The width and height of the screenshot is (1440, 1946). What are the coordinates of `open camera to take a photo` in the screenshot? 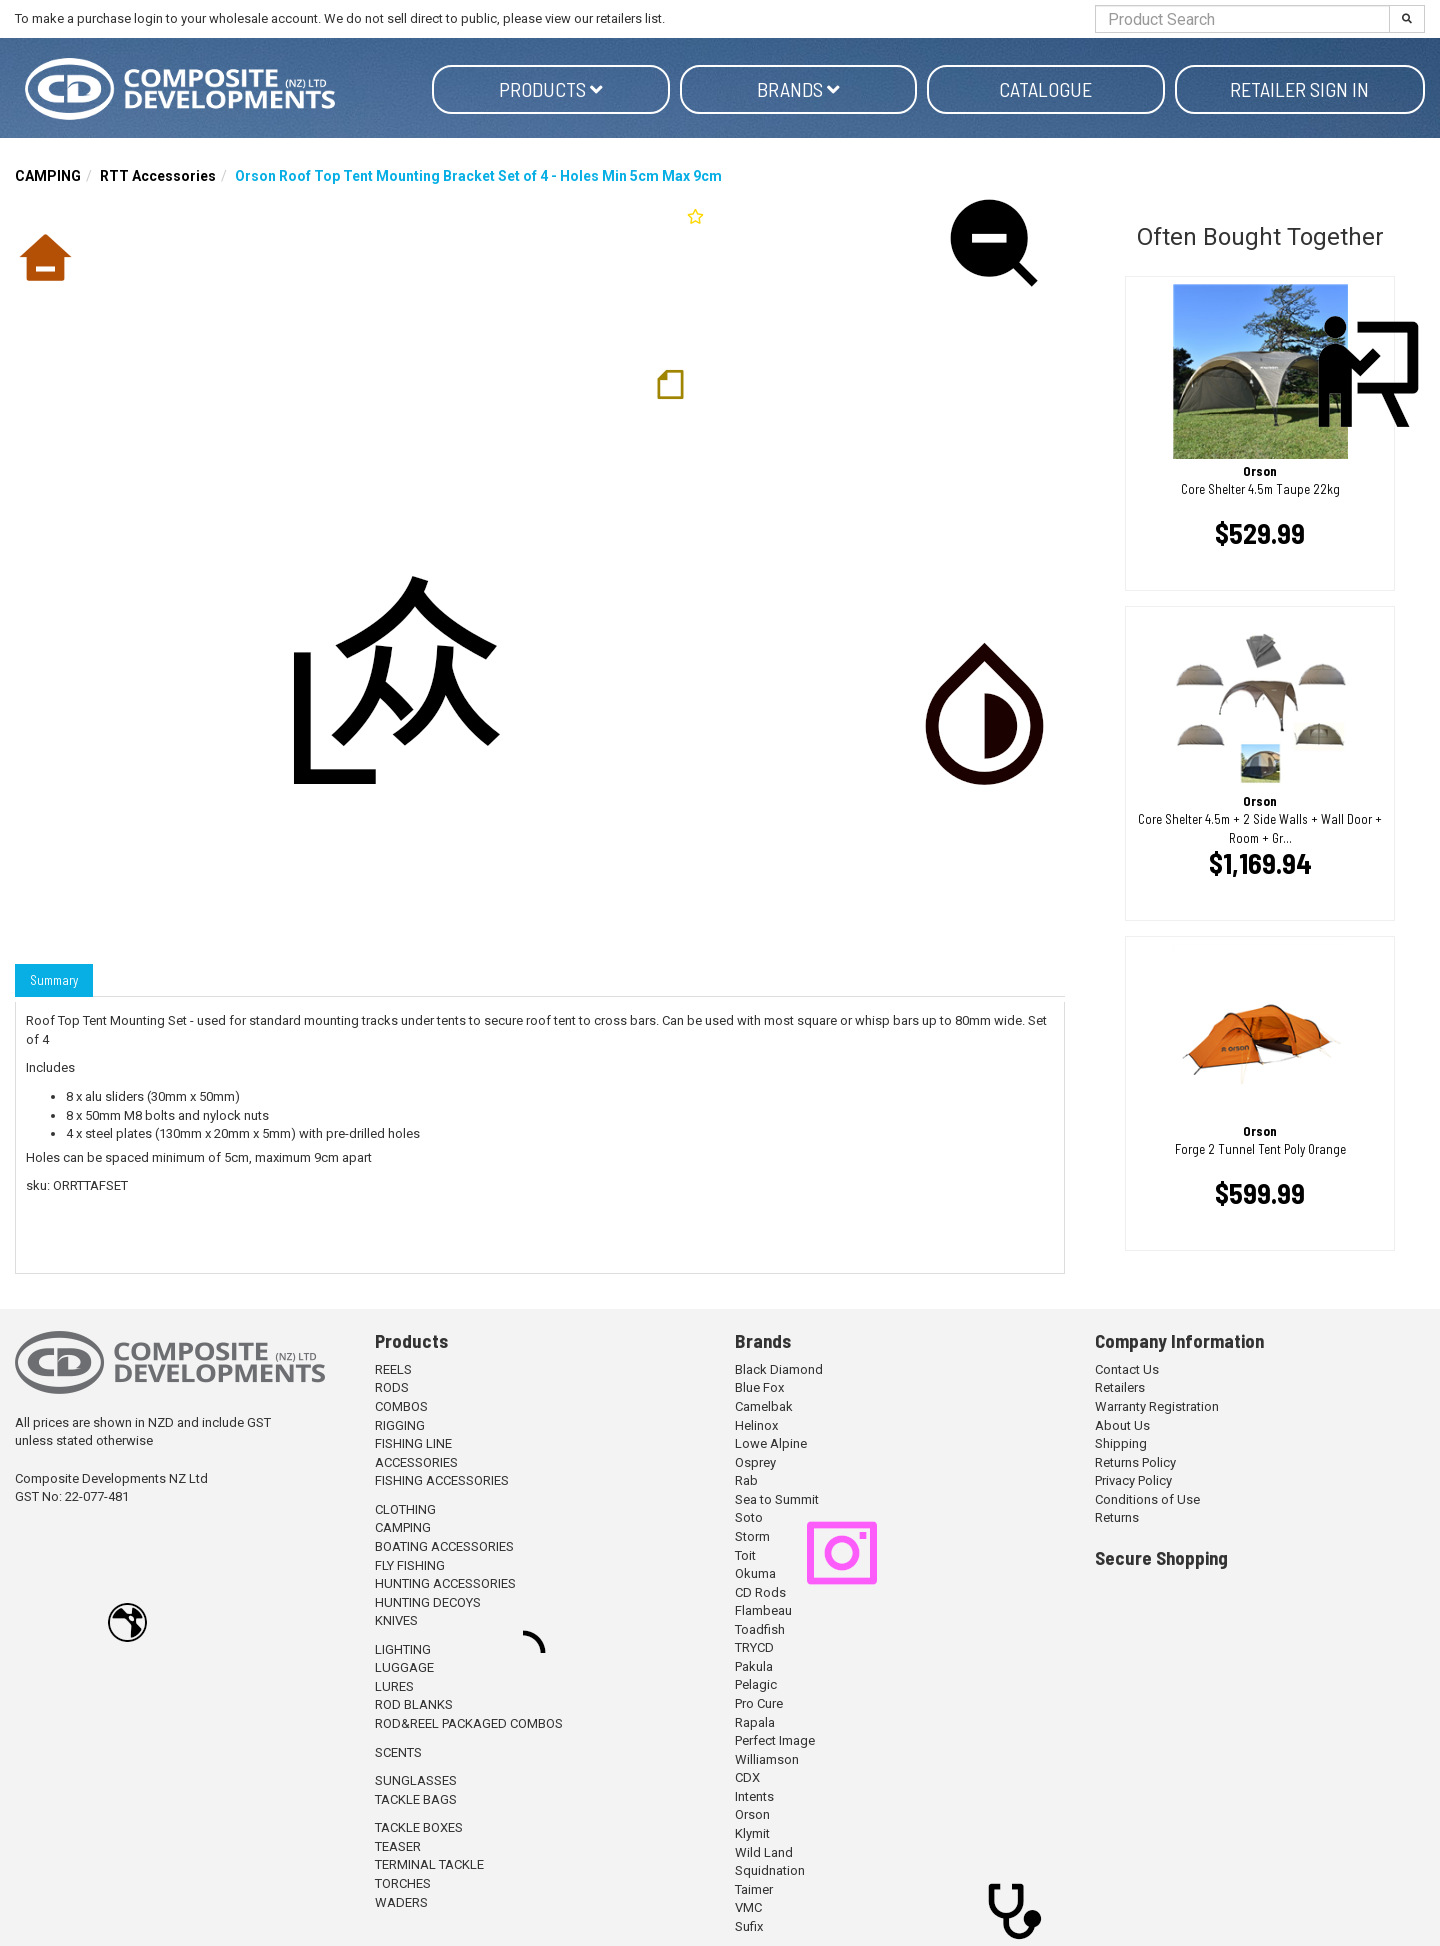 It's located at (842, 1553).